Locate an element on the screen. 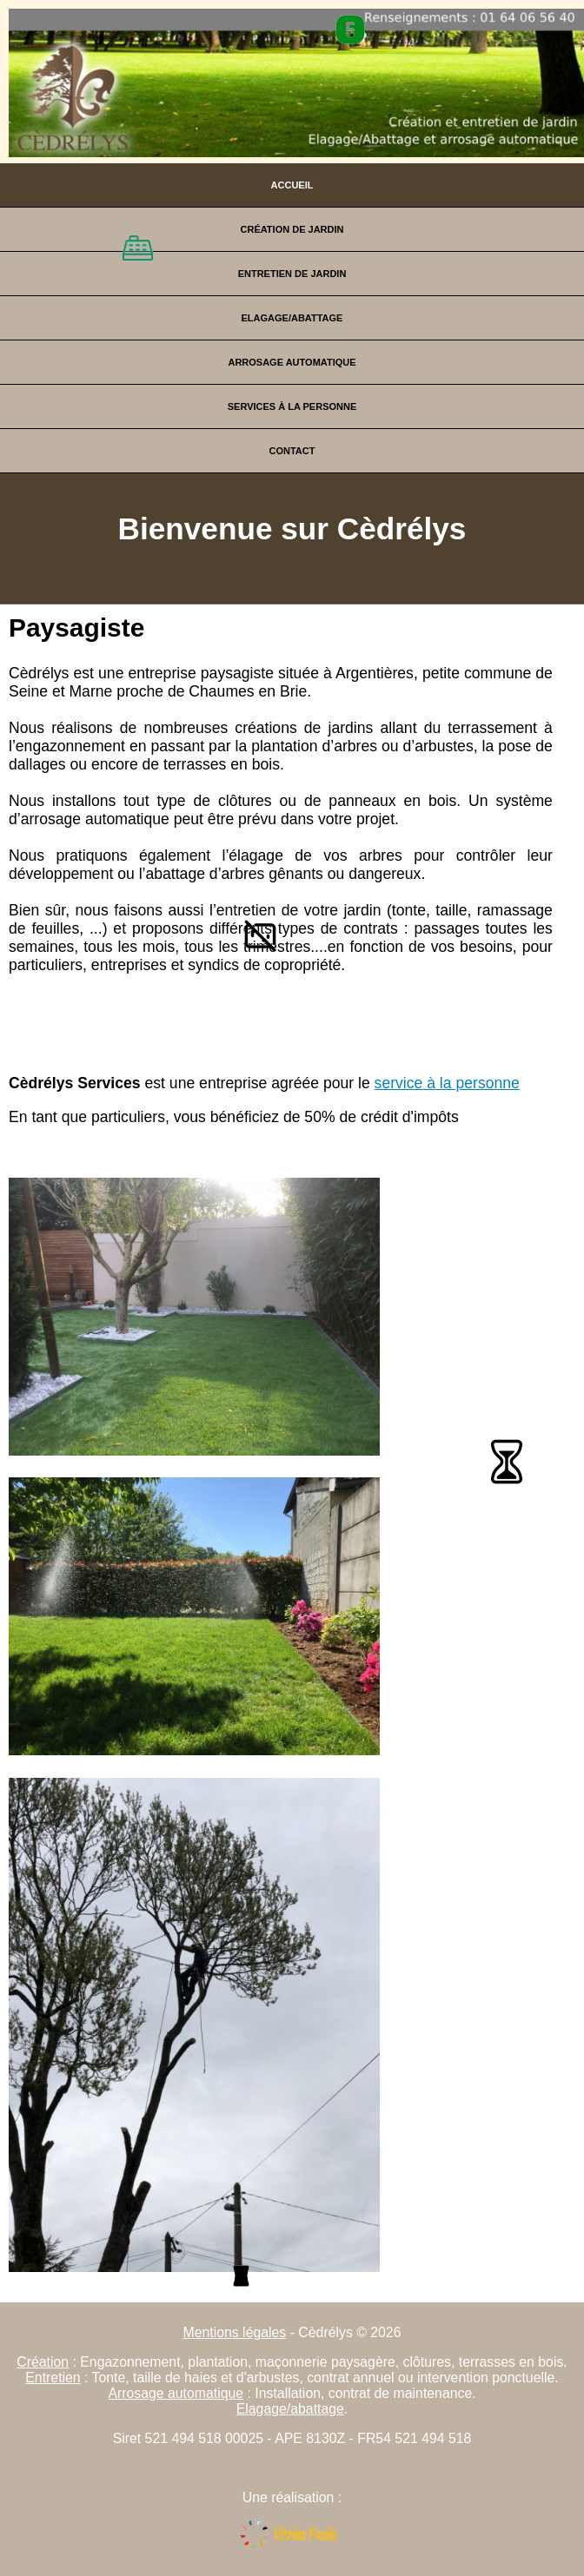 The width and height of the screenshot is (584, 2576). indicates step 5 in a numbered sequence is located at coordinates (350, 30).